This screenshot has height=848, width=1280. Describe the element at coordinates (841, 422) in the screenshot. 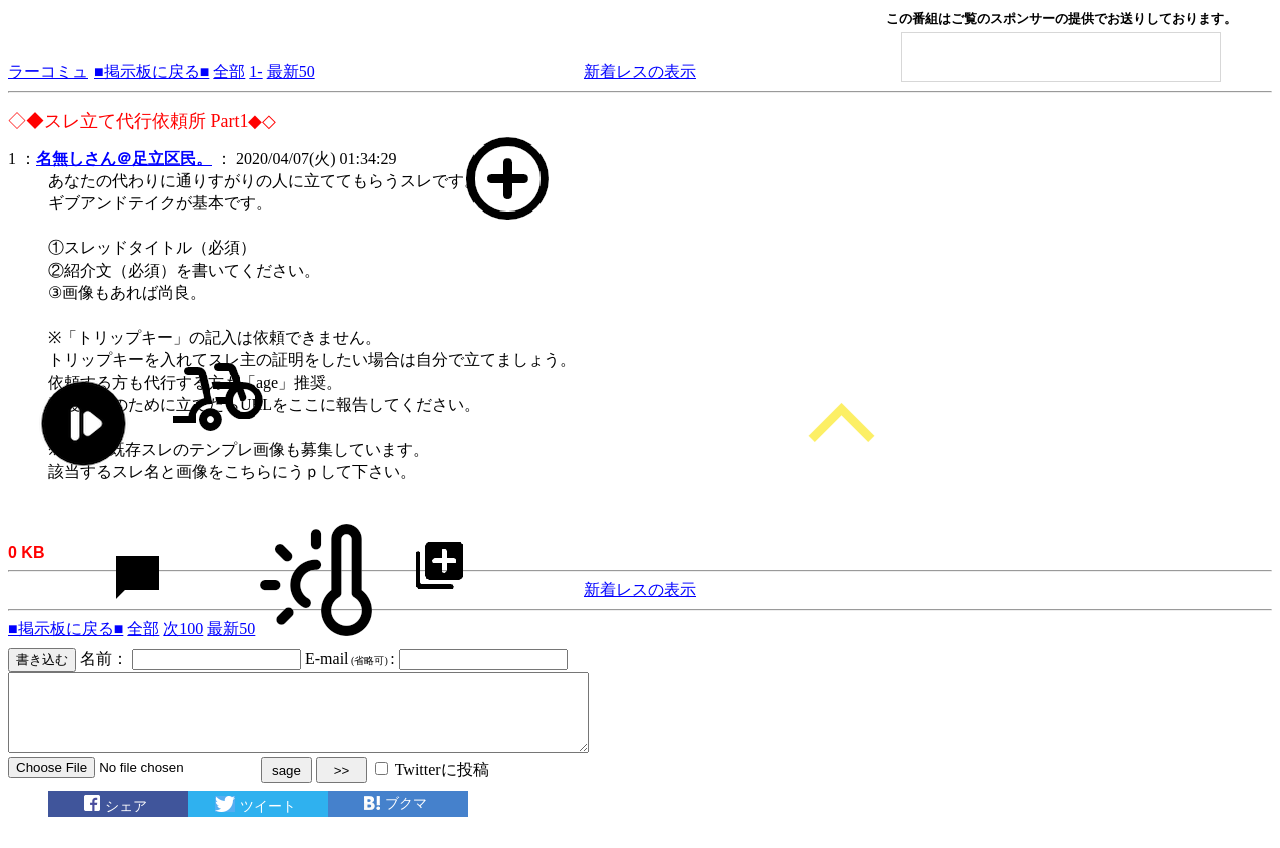

I see `collapse an expanded section` at that location.